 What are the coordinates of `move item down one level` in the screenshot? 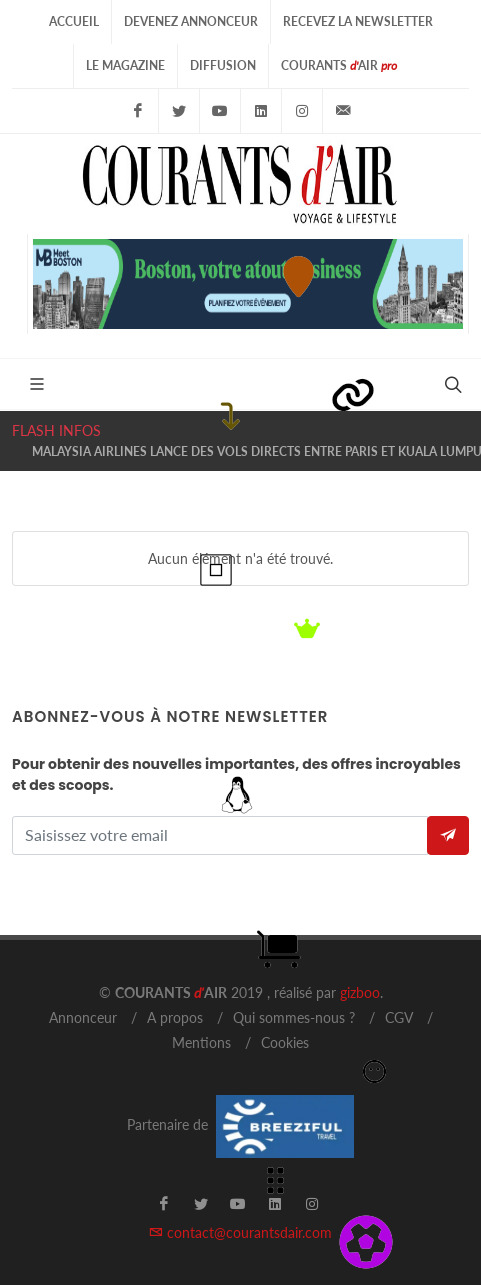 It's located at (231, 416).